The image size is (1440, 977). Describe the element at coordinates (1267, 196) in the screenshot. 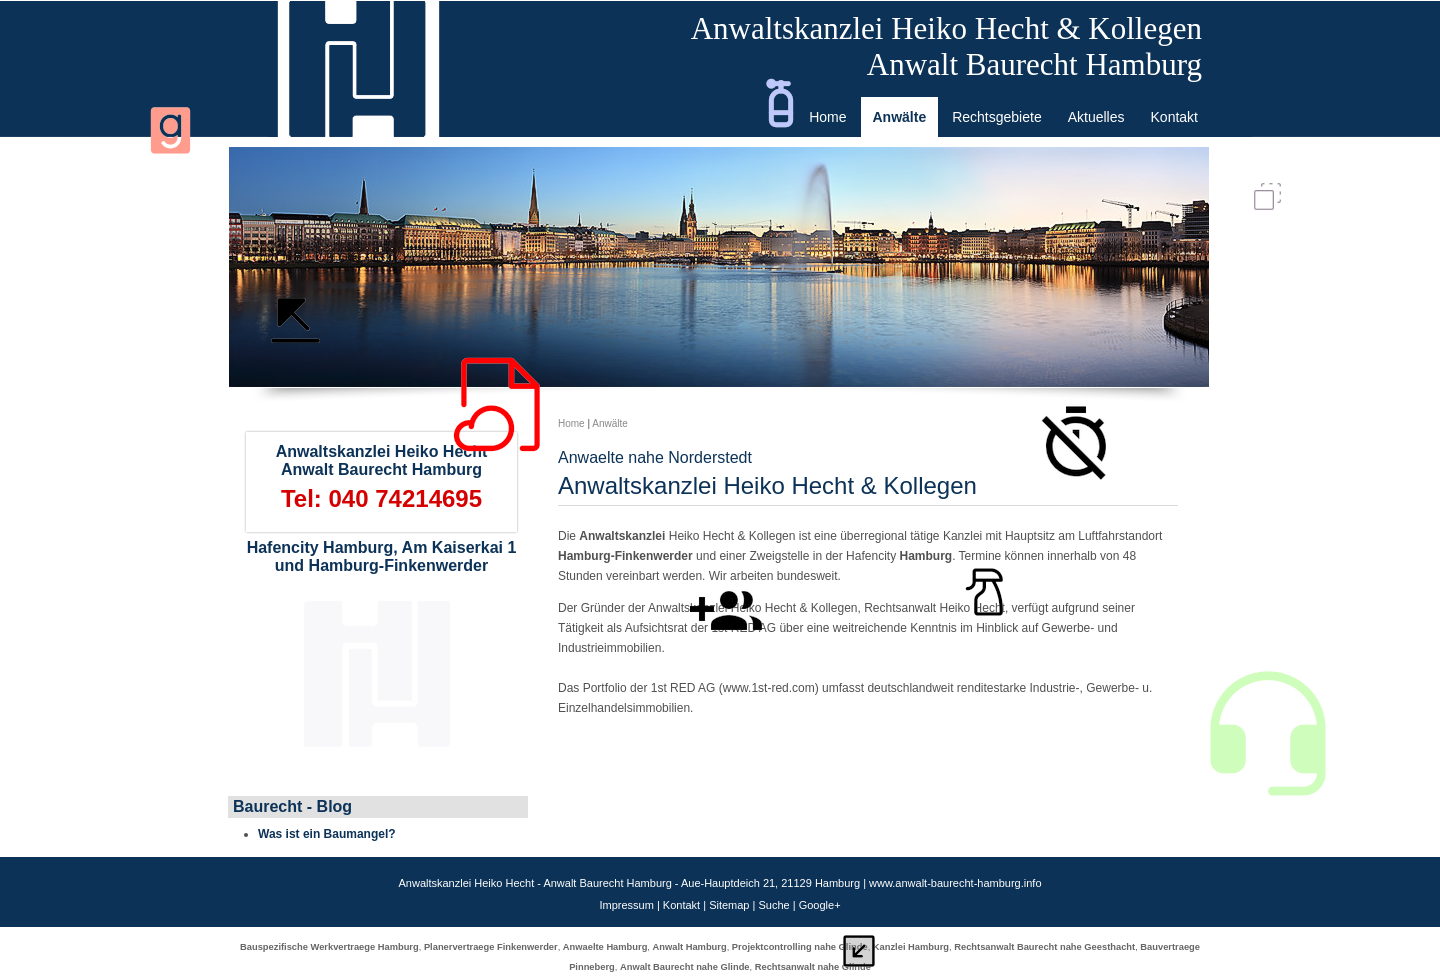

I see `send selection to background layer` at that location.